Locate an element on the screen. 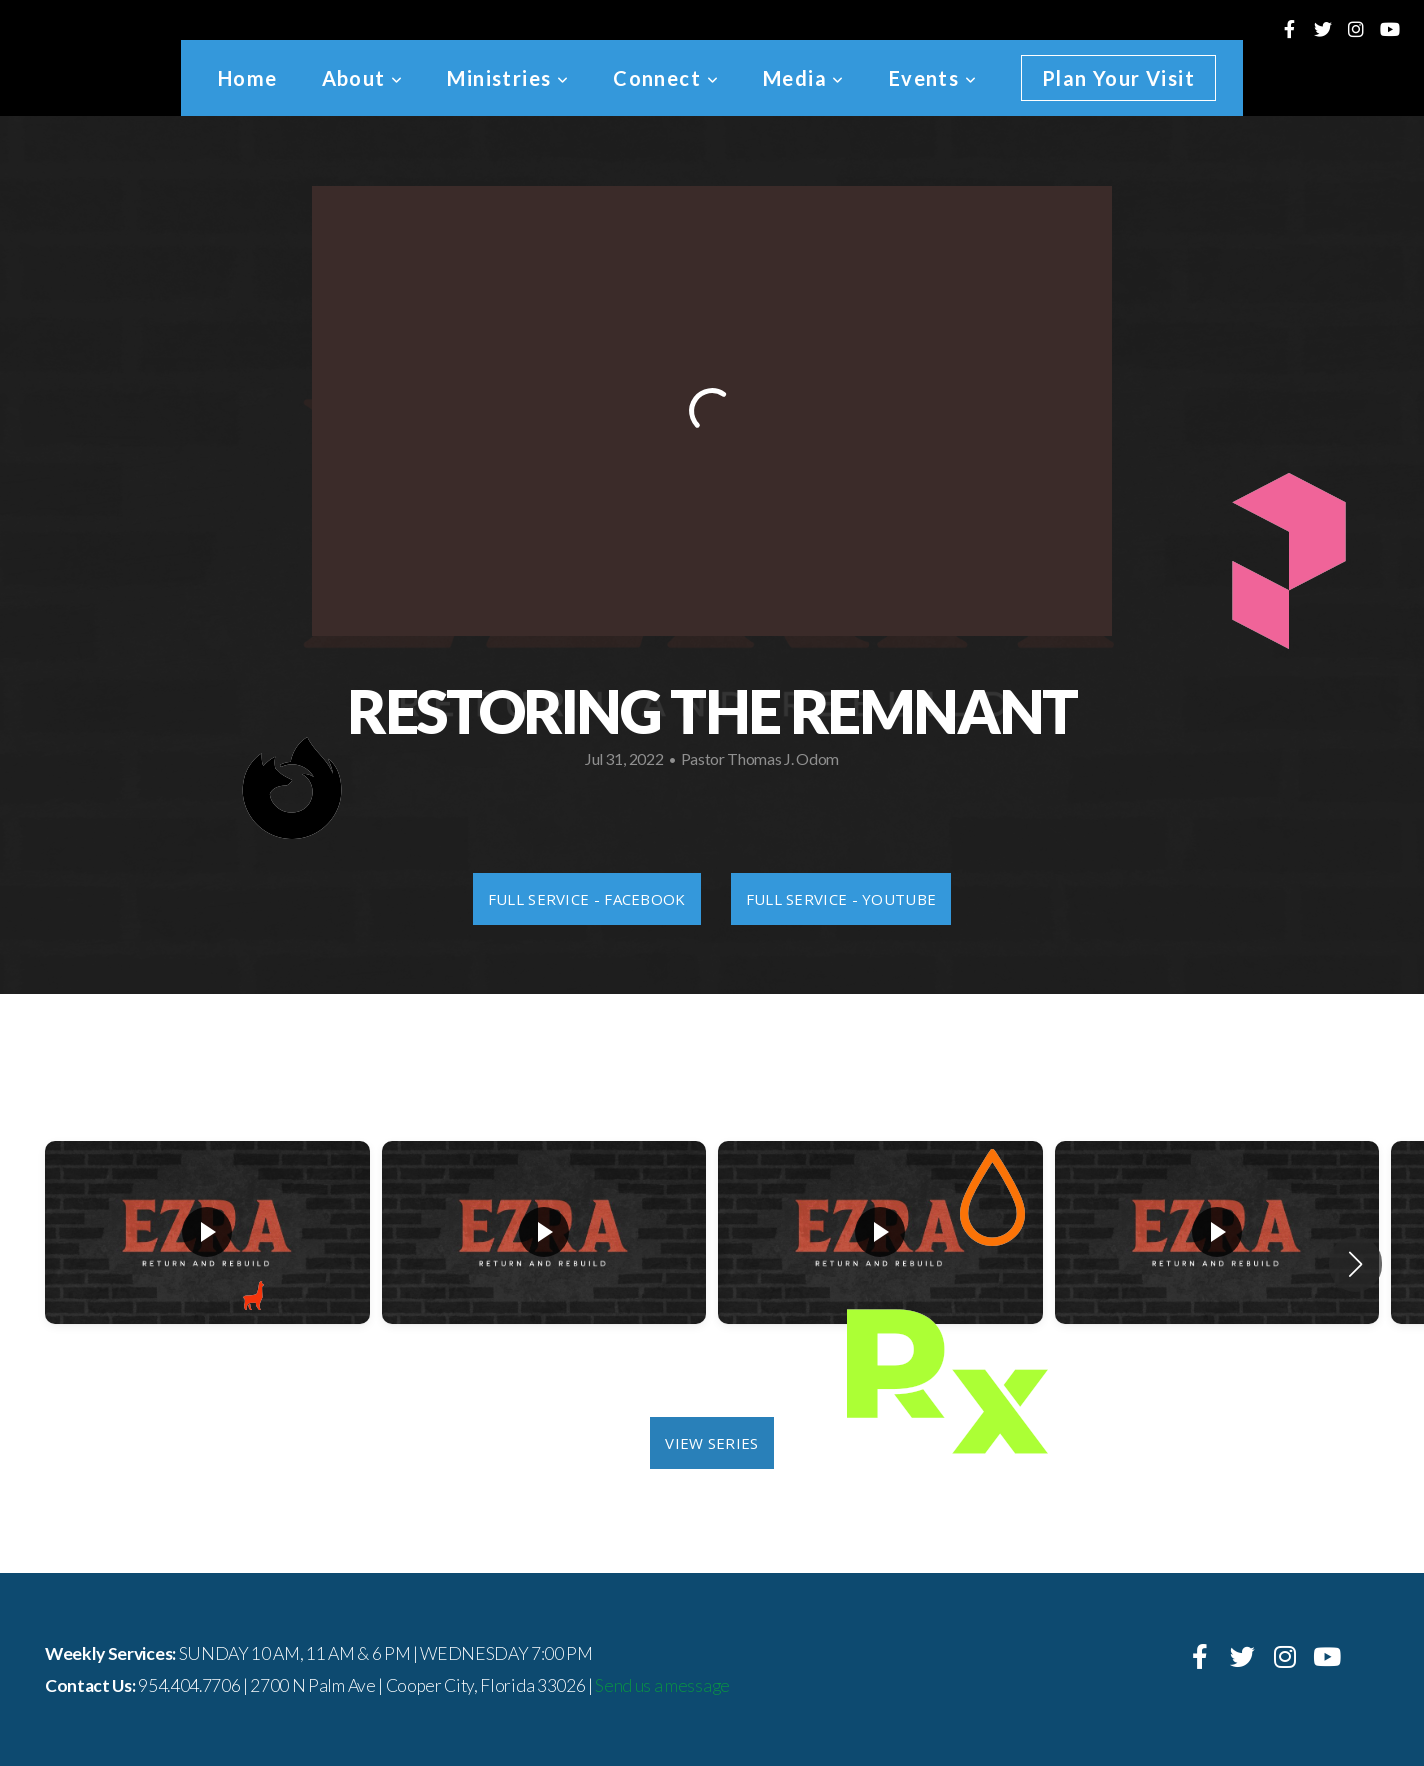  open Firefox browser is located at coordinates (292, 788).